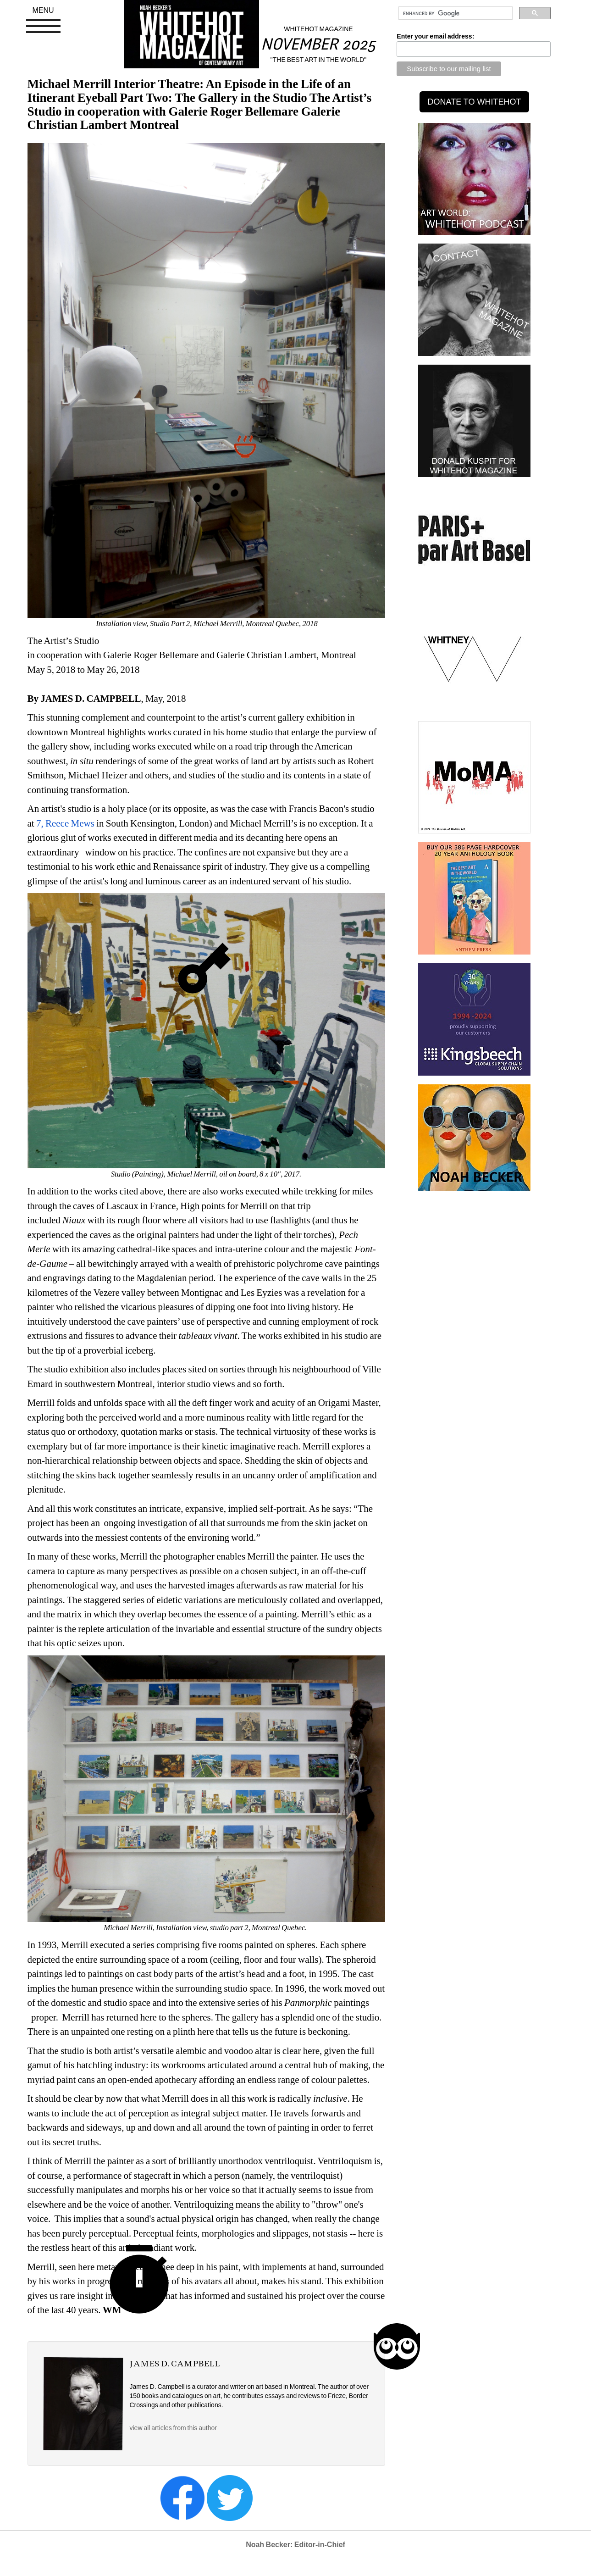 The width and height of the screenshot is (591, 2576). Describe the element at coordinates (397, 2346) in the screenshot. I see `visit ulule crowdfunding platform` at that location.